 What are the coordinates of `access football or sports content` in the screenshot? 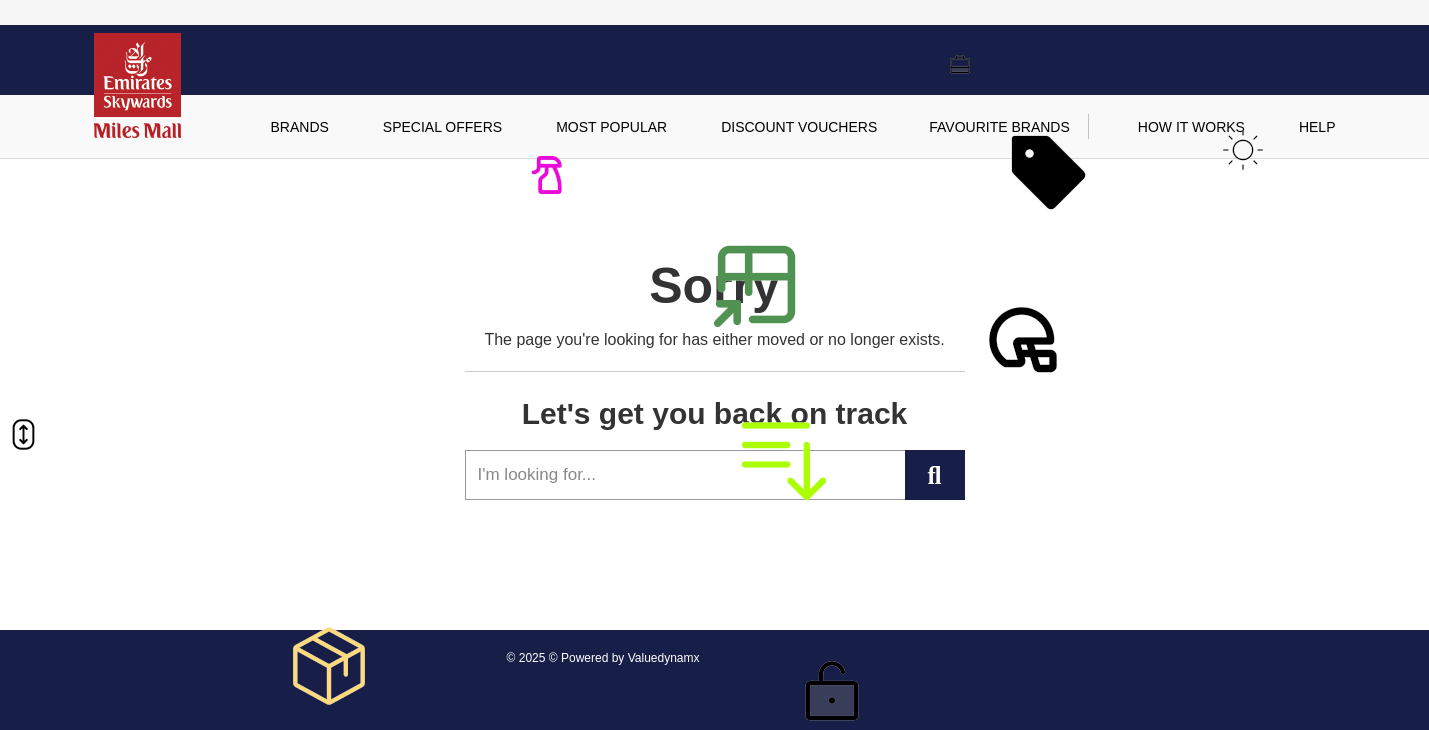 It's located at (1023, 341).